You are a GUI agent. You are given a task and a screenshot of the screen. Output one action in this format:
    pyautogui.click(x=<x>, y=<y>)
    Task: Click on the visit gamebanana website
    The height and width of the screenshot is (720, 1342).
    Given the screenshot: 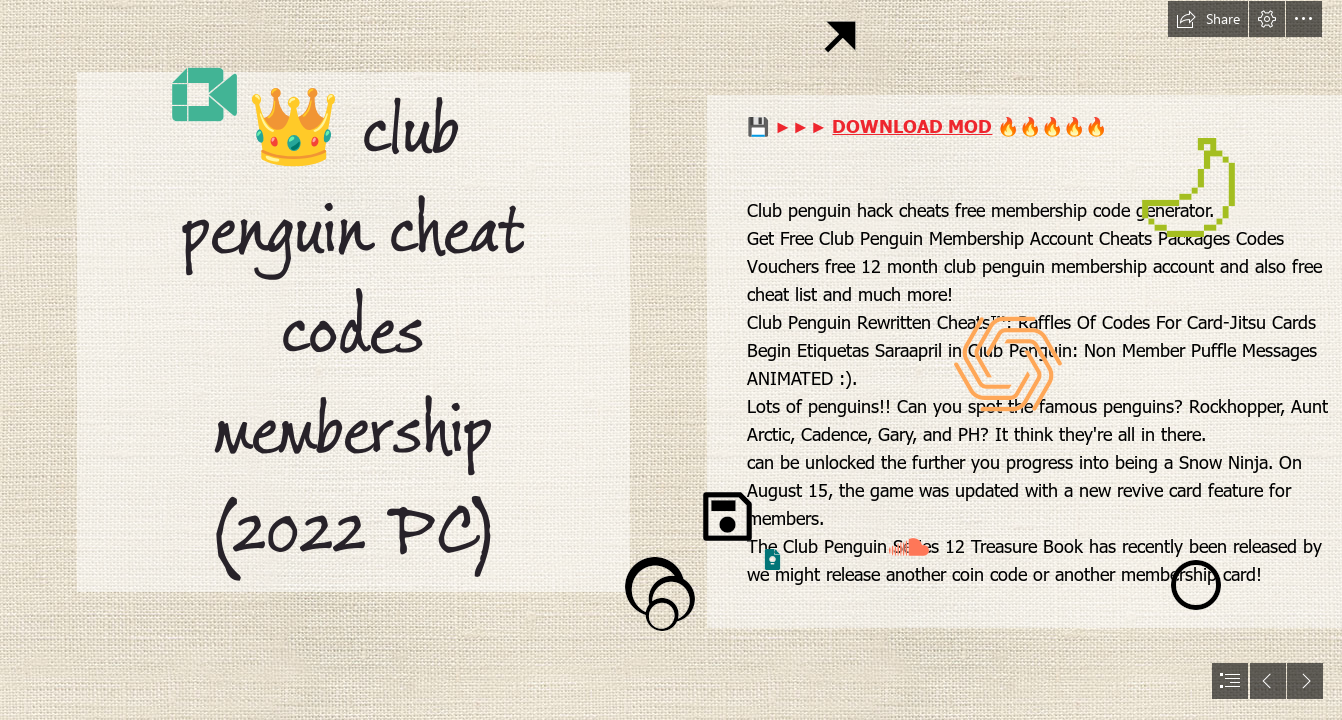 What is the action you would take?
    pyautogui.click(x=1188, y=187)
    